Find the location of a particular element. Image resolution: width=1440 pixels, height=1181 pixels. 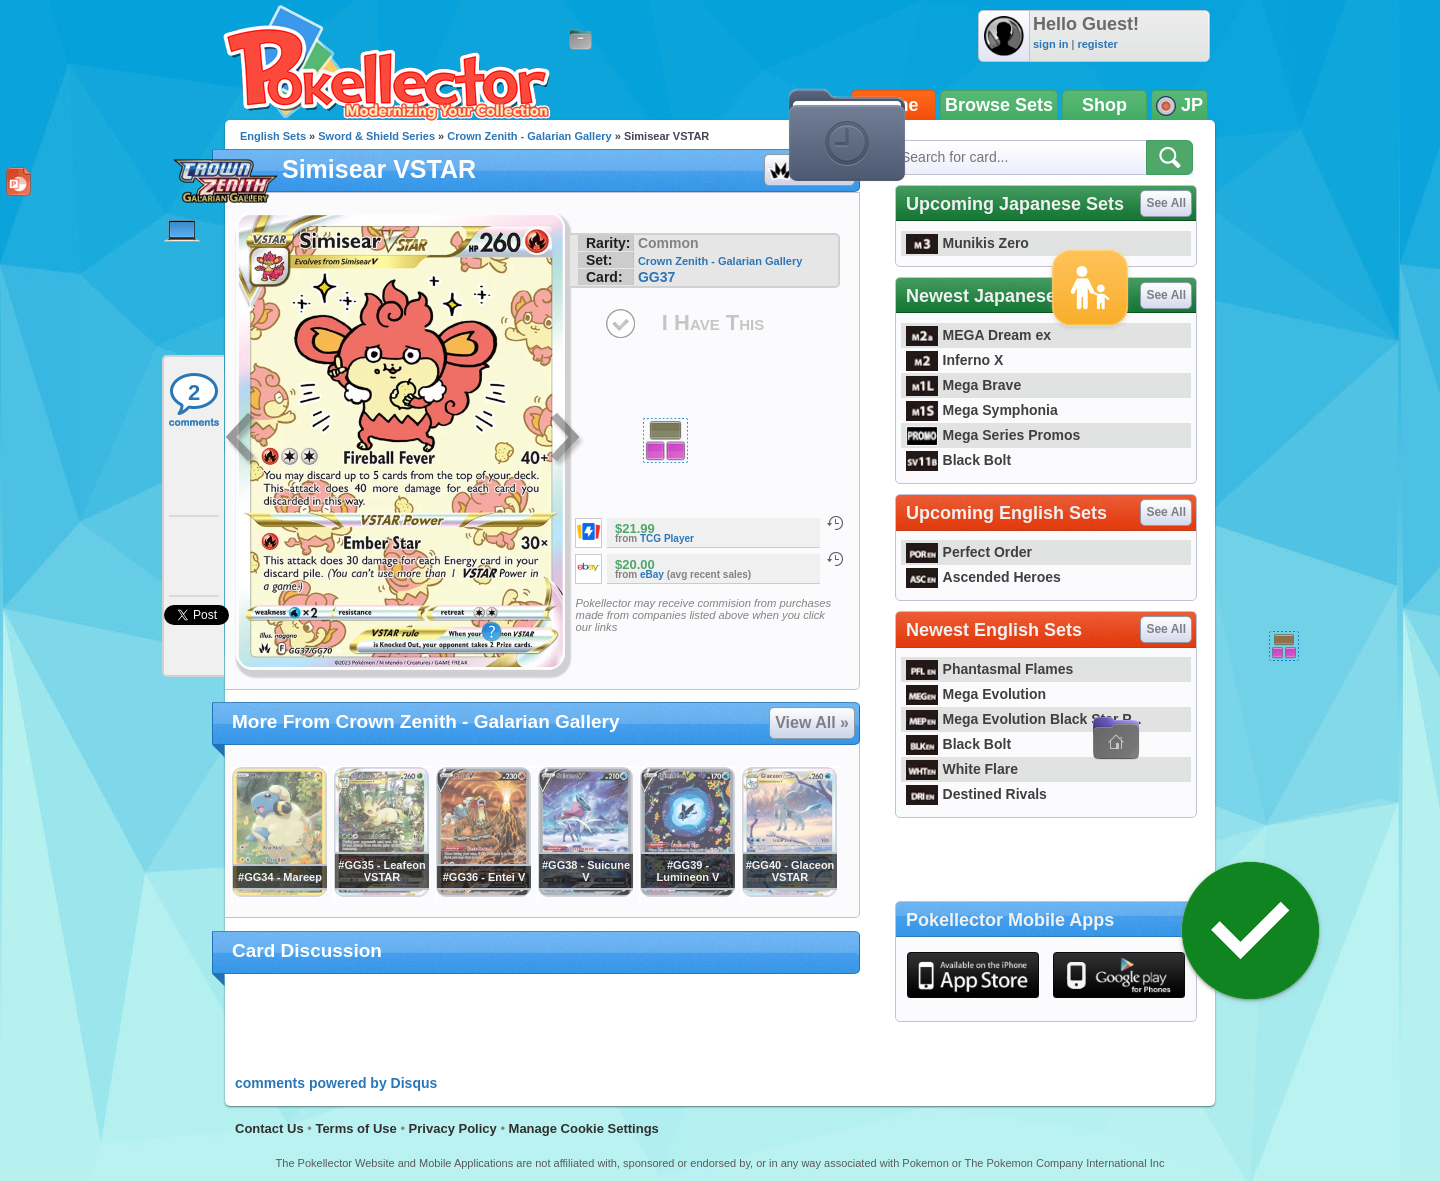

a microsoft powerpoint file is located at coordinates (18, 181).